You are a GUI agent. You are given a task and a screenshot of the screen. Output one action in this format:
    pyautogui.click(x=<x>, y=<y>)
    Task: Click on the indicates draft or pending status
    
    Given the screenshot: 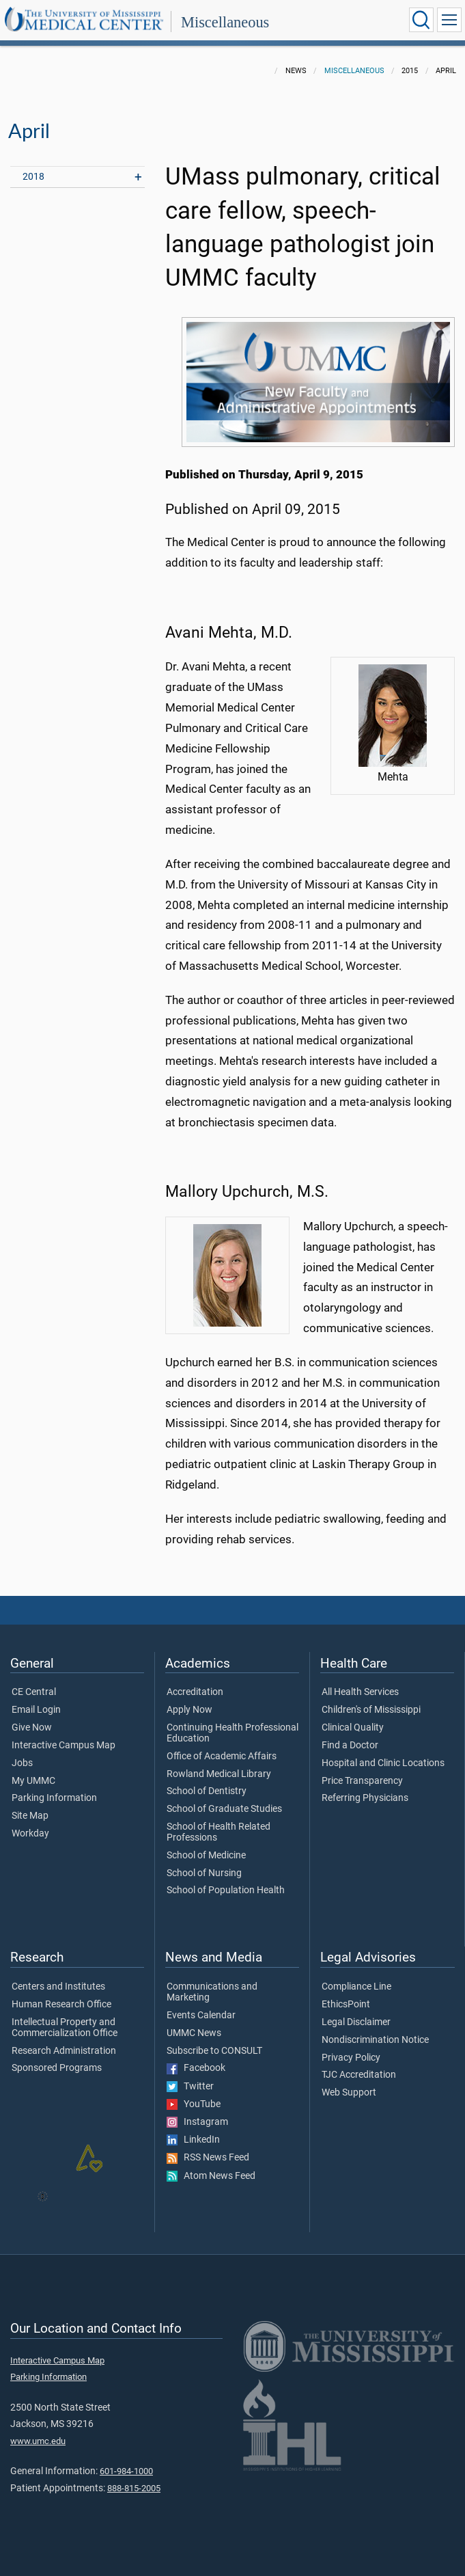 What is the action you would take?
    pyautogui.click(x=42, y=2196)
    